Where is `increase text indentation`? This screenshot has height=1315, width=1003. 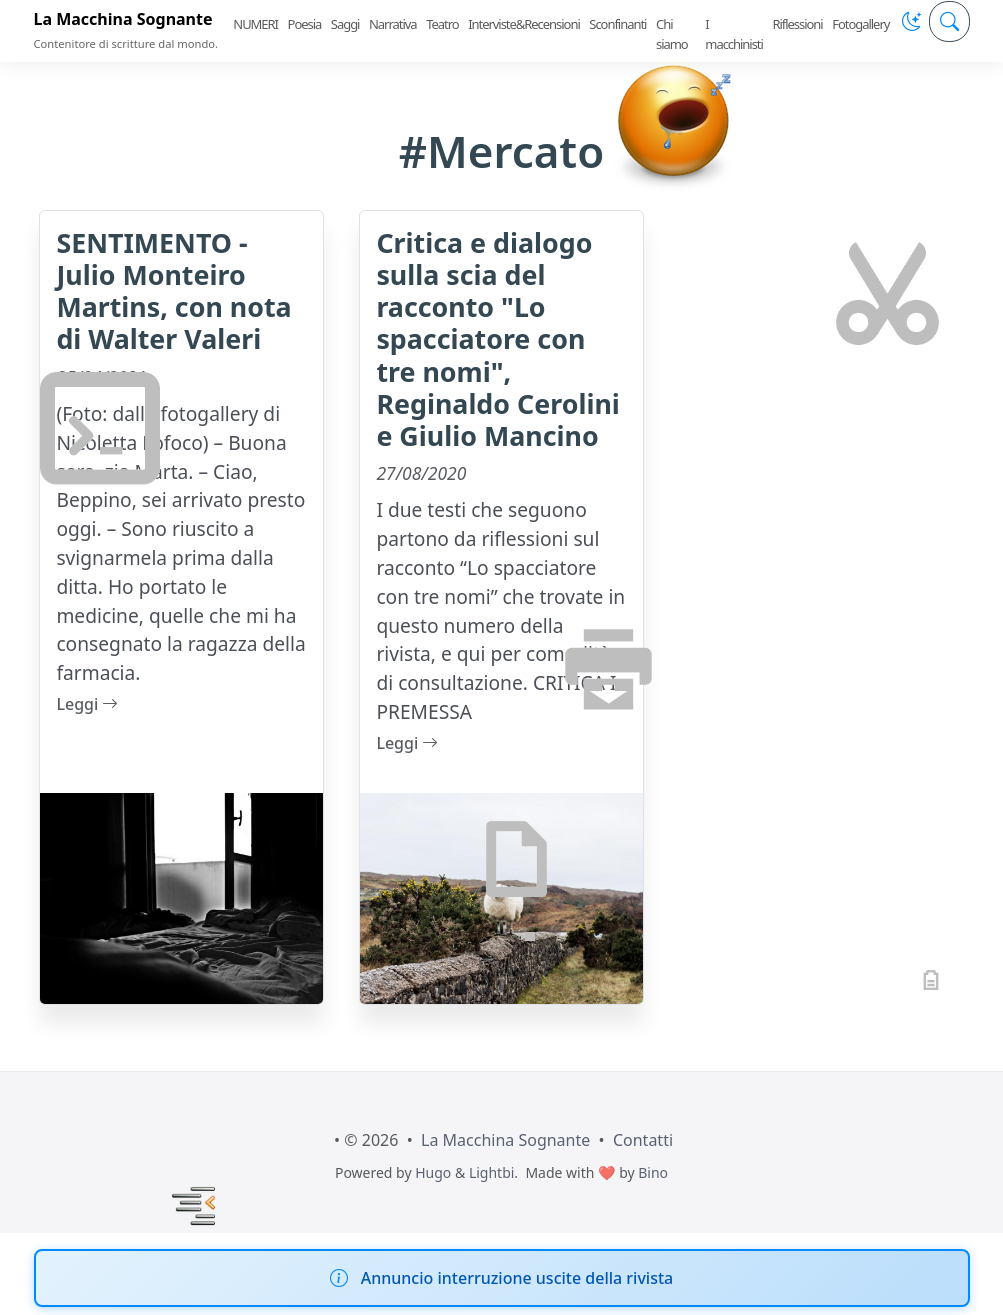 increase text indentation is located at coordinates (193, 1207).